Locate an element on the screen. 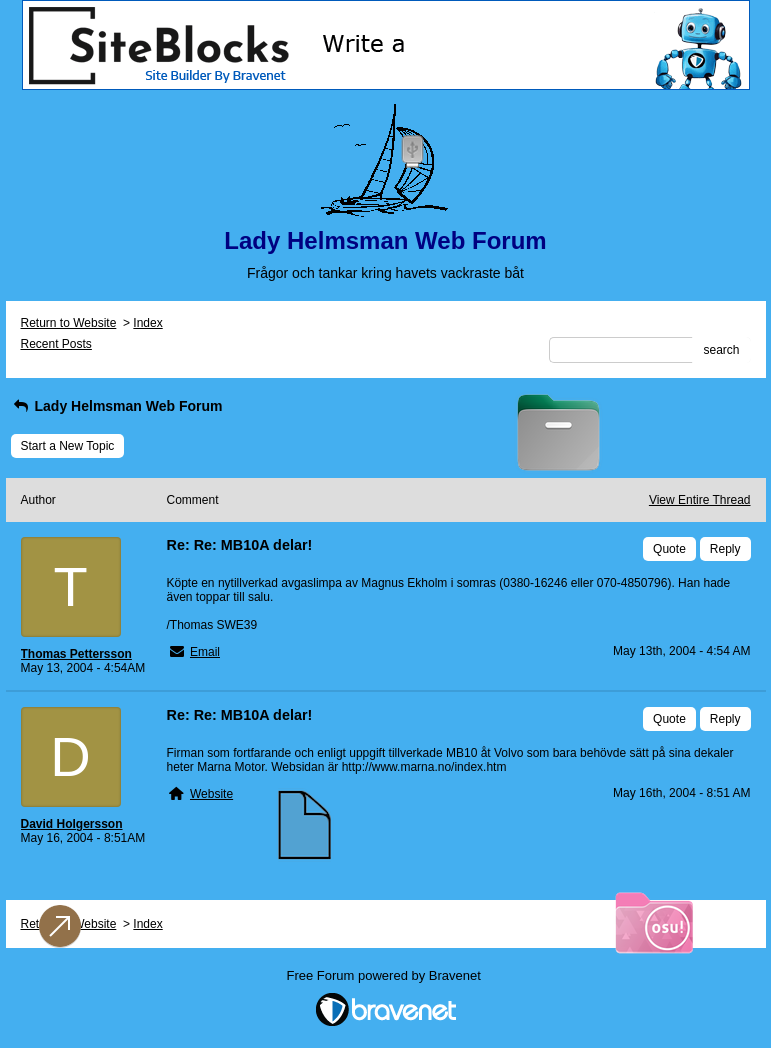 The width and height of the screenshot is (771, 1048). access connected USB storage device is located at coordinates (412, 151).